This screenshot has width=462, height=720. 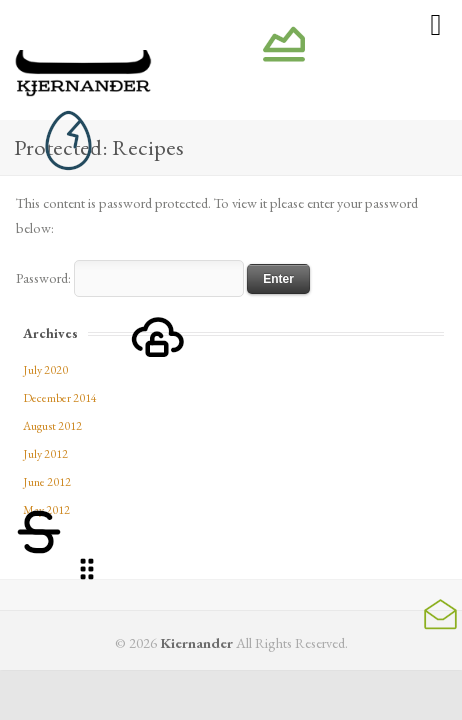 I want to click on apply strikethrough formatting to selected text, so click(x=39, y=532).